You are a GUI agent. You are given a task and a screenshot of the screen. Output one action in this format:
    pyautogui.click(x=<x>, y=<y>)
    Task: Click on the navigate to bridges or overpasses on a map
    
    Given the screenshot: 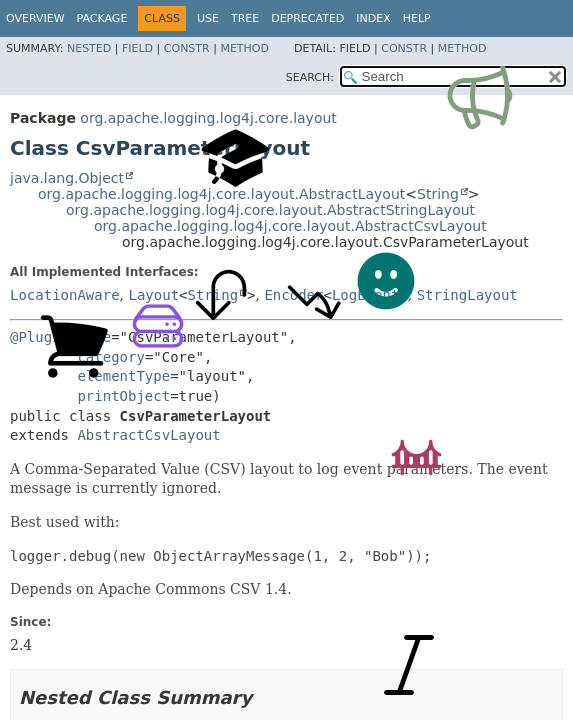 What is the action you would take?
    pyautogui.click(x=416, y=457)
    